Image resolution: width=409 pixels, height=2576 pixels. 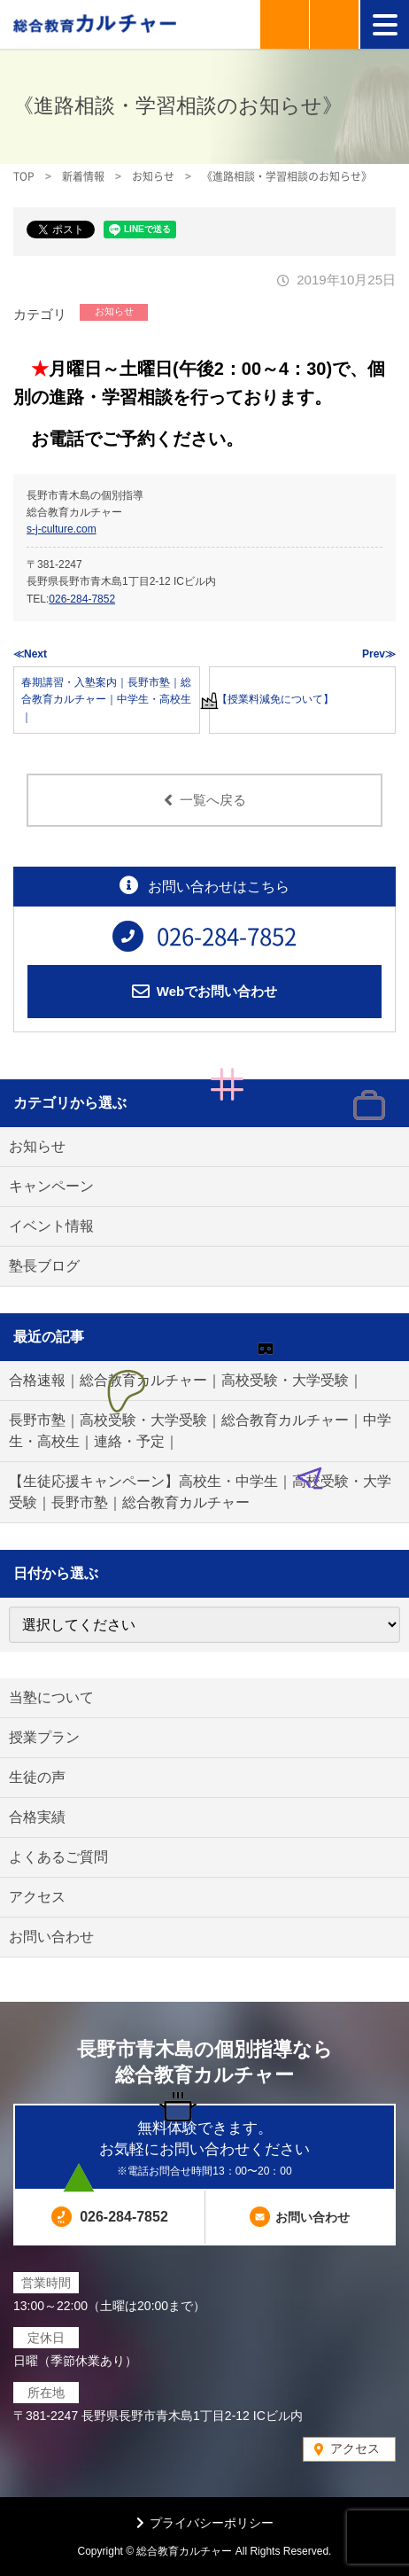 I want to click on launch google cardboard VR experience, so click(x=266, y=1349).